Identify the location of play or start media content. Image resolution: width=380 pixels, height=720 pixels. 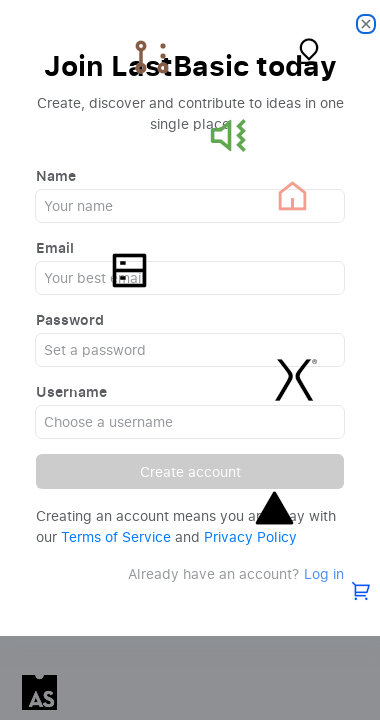
(274, 508).